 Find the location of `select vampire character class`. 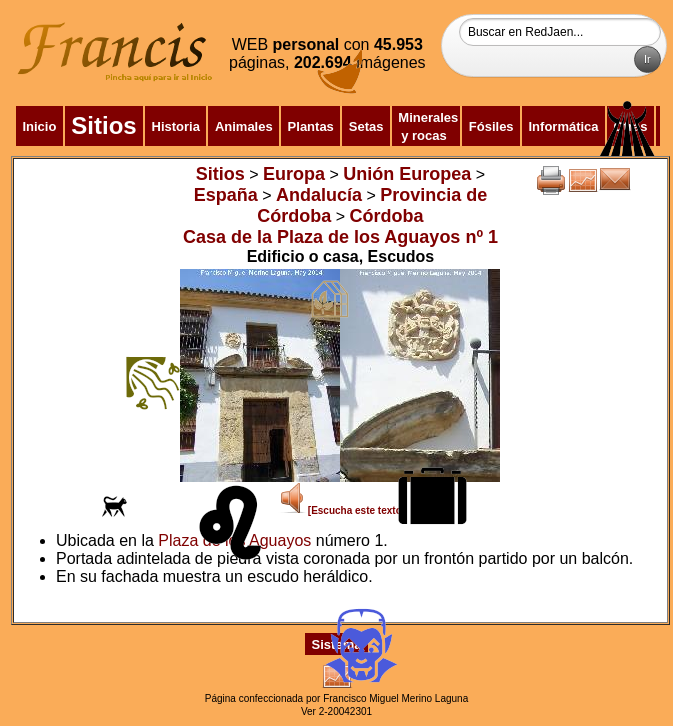

select vampire character class is located at coordinates (361, 645).